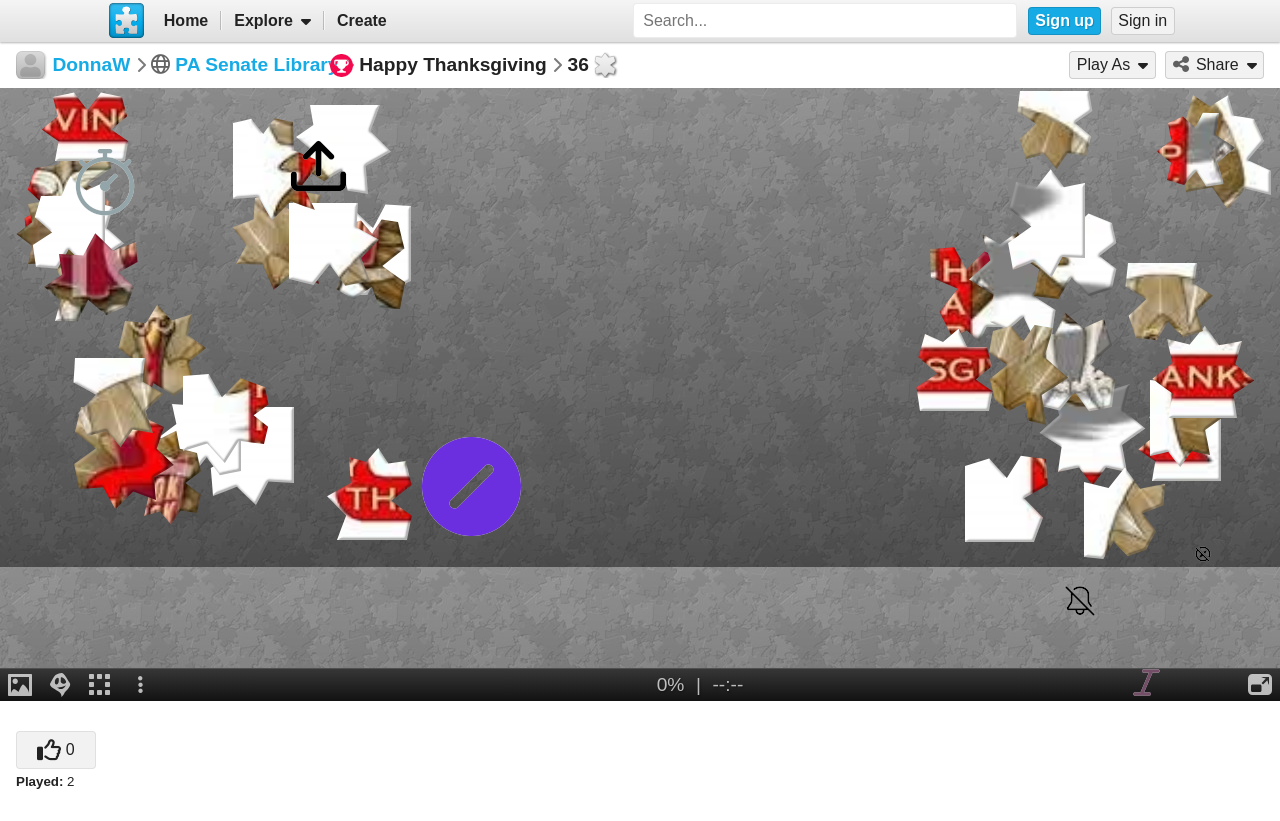 The image size is (1280, 821). What do you see at coordinates (471, 486) in the screenshot?
I see `skip or bypass a step in a workflow` at bounding box center [471, 486].